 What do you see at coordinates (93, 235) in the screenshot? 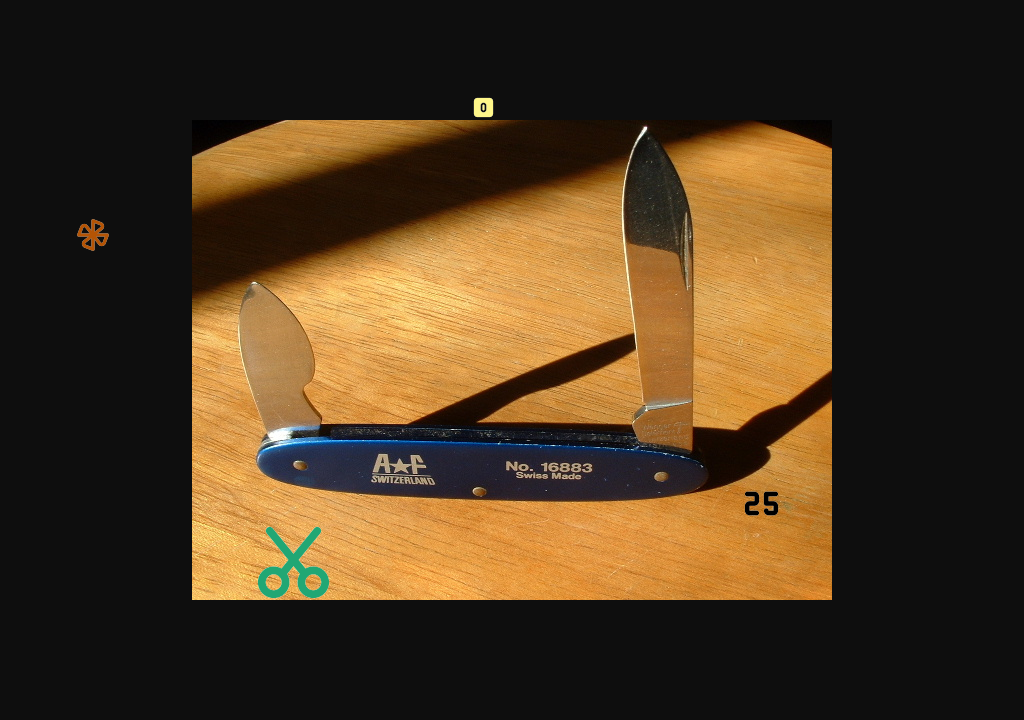
I see `adjust car air conditioning or fan settings` at bounding box center [93, 235].